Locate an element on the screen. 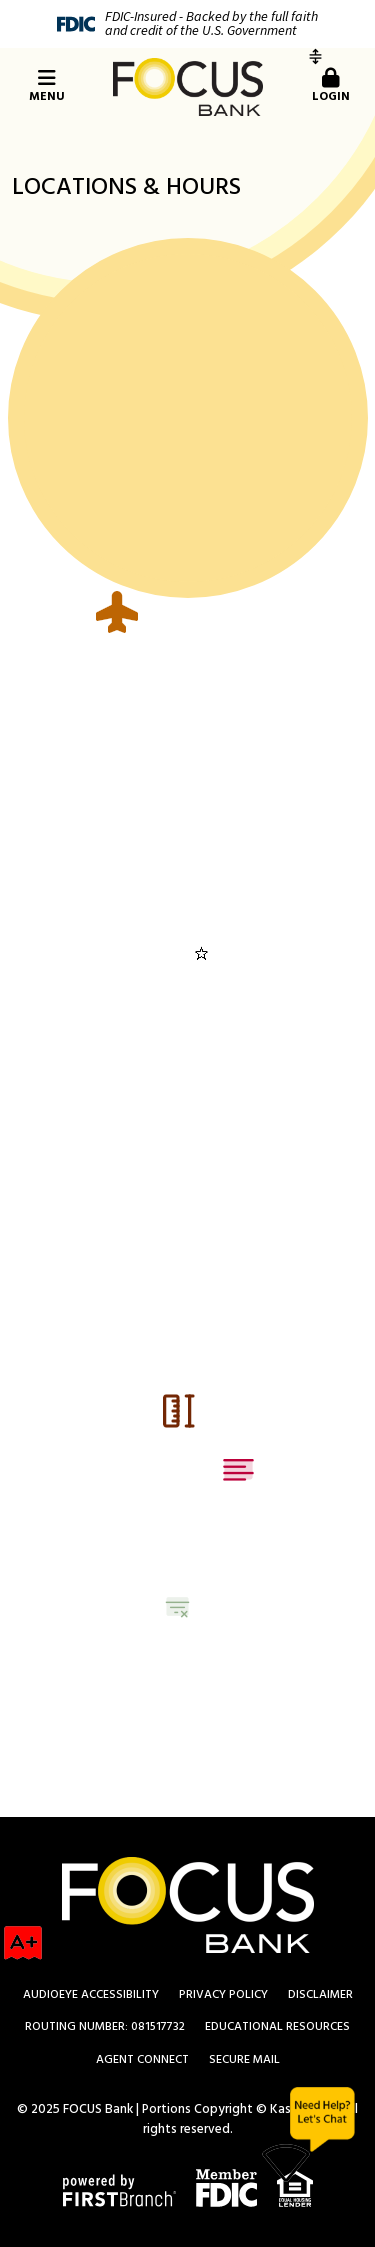 The height and width of the screenshot is (2247, 375). clear all active filters is located at coordinates (177, 1606).